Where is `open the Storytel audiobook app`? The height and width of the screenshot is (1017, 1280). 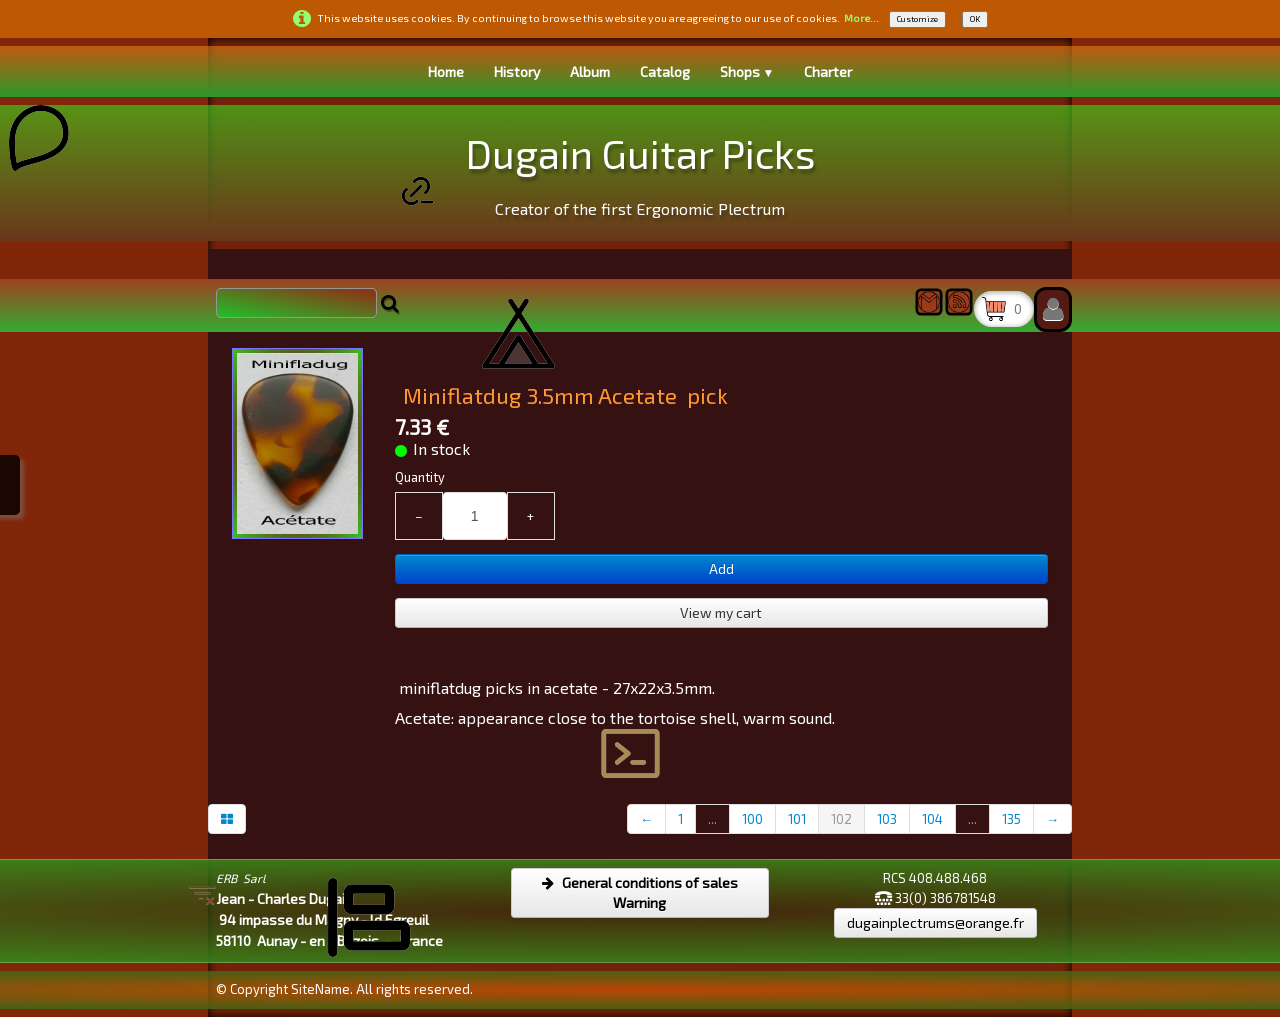
open the Storytel audiobook app is located at coordinates (39, 138).